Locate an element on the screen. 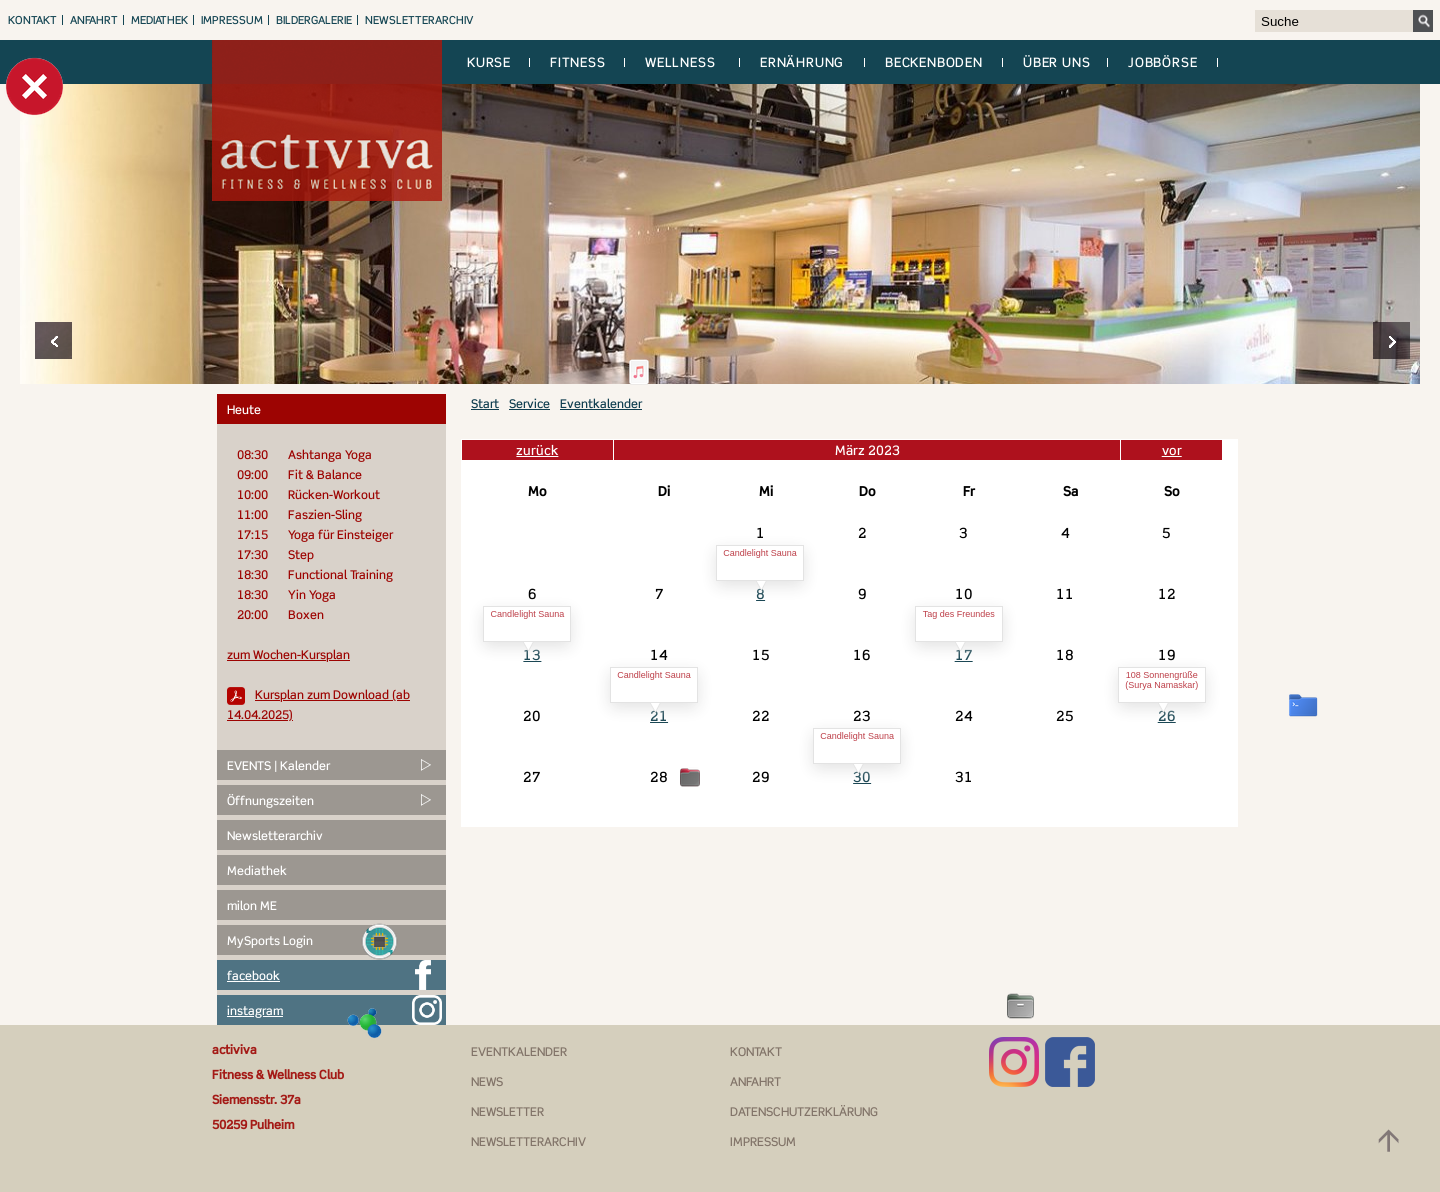  an audio file type indicator is located at coordinates (639, 372).